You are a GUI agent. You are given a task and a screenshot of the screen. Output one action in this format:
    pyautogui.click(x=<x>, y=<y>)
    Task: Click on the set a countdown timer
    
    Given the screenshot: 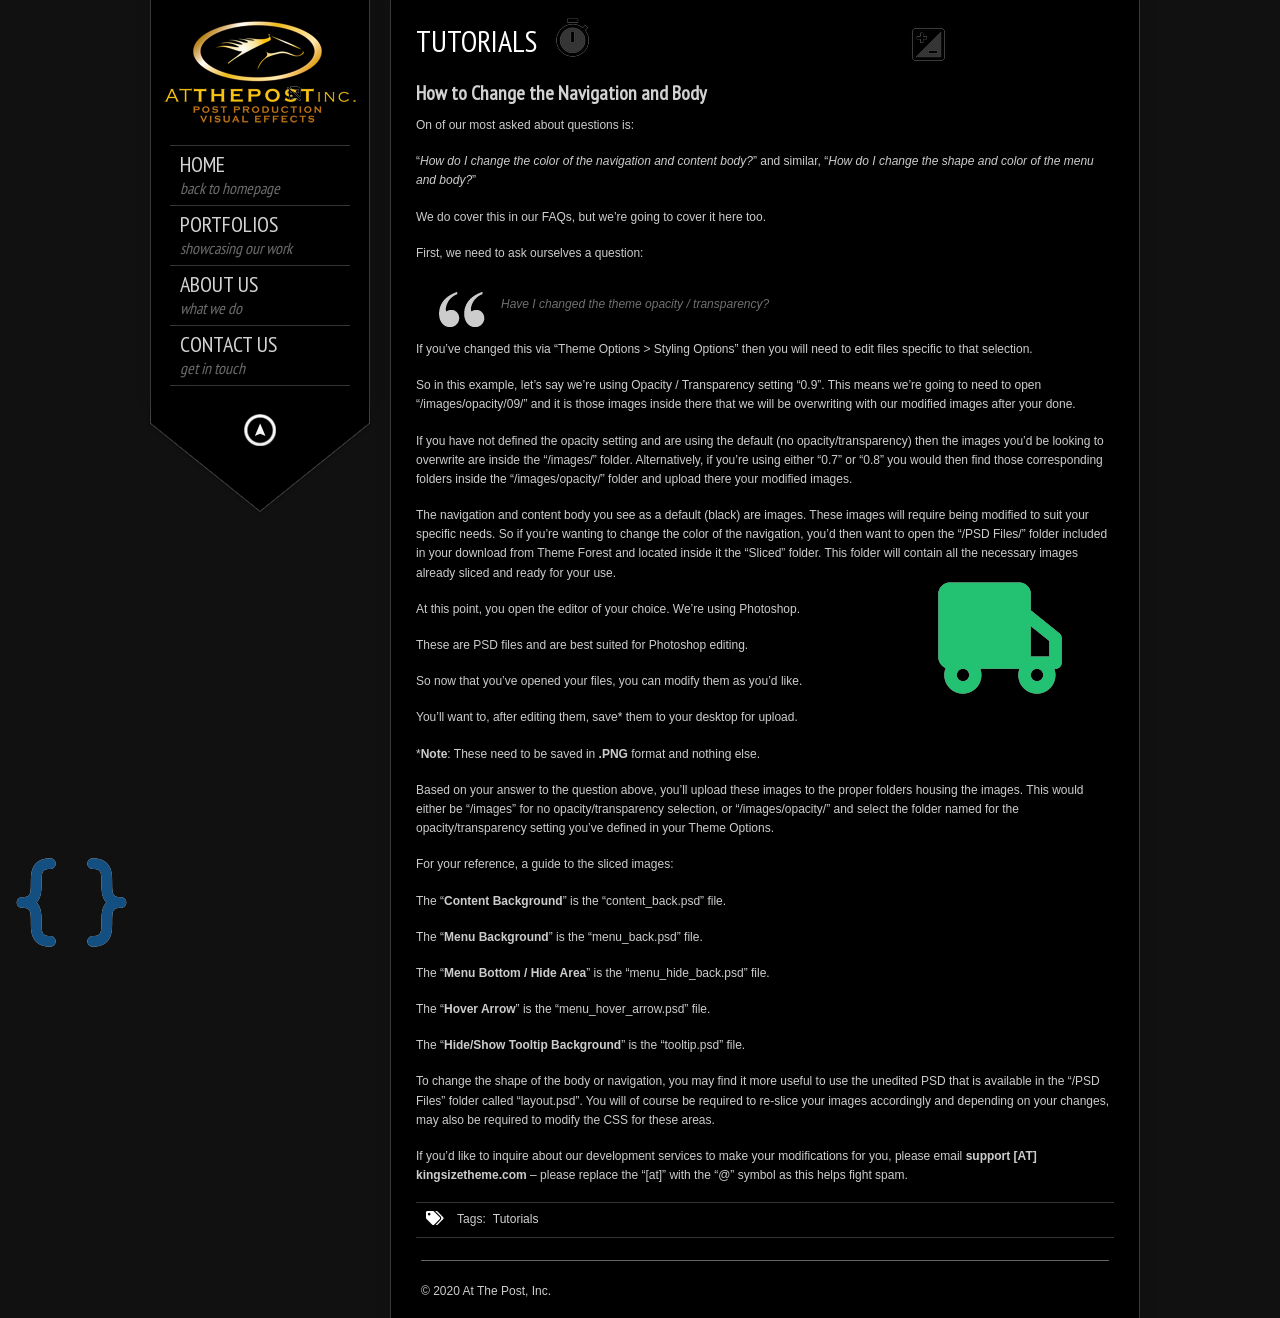 What is the action you would take?
    pyautogui.click(x=572, y=38)
    